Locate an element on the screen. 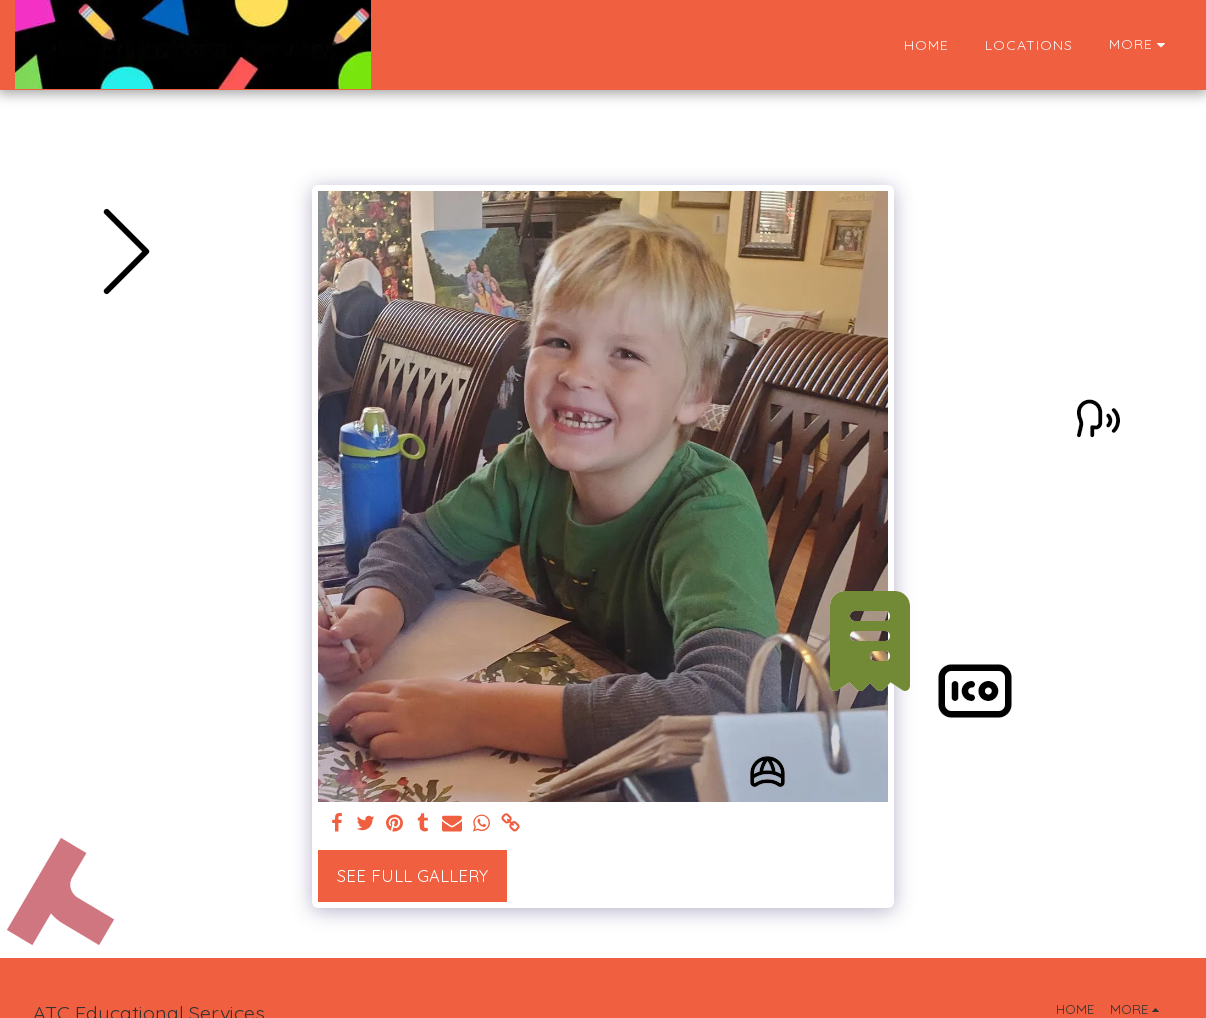 The width and height of the screenshot is (1206, 1018). activate text-to-speech or voice output is located at coordinates (1098, 419).